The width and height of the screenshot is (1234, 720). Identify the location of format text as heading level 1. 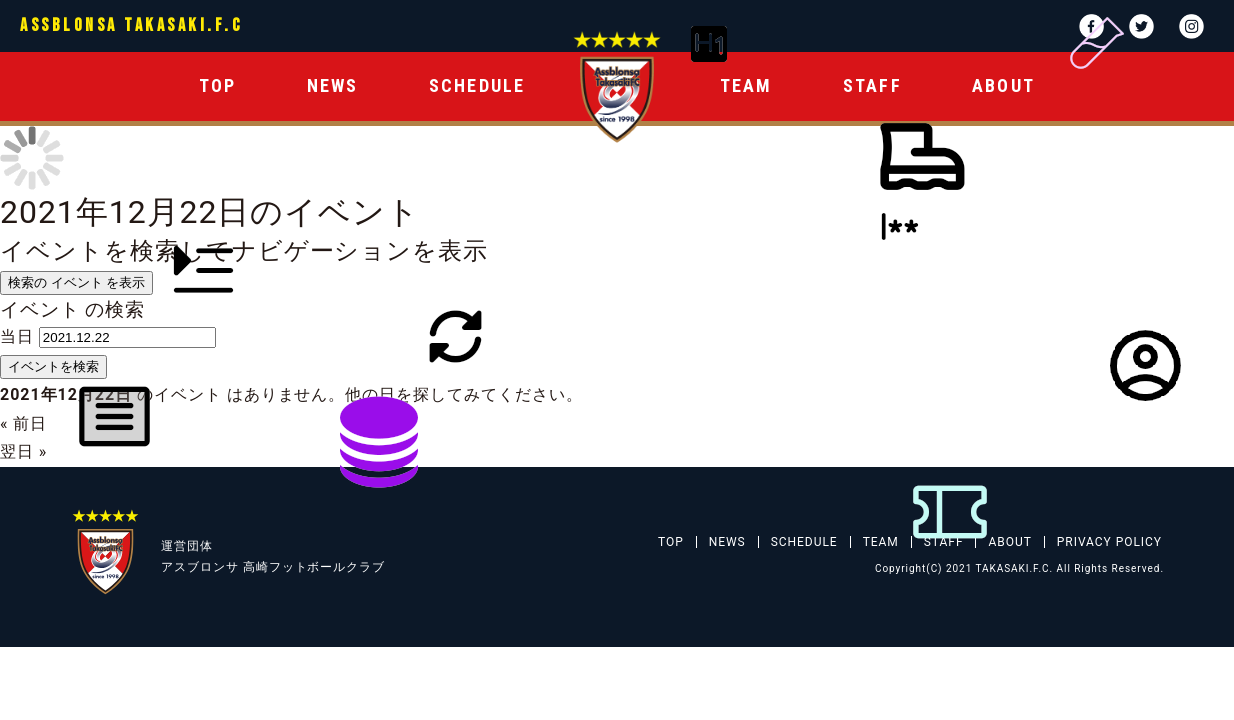
(709, 44).